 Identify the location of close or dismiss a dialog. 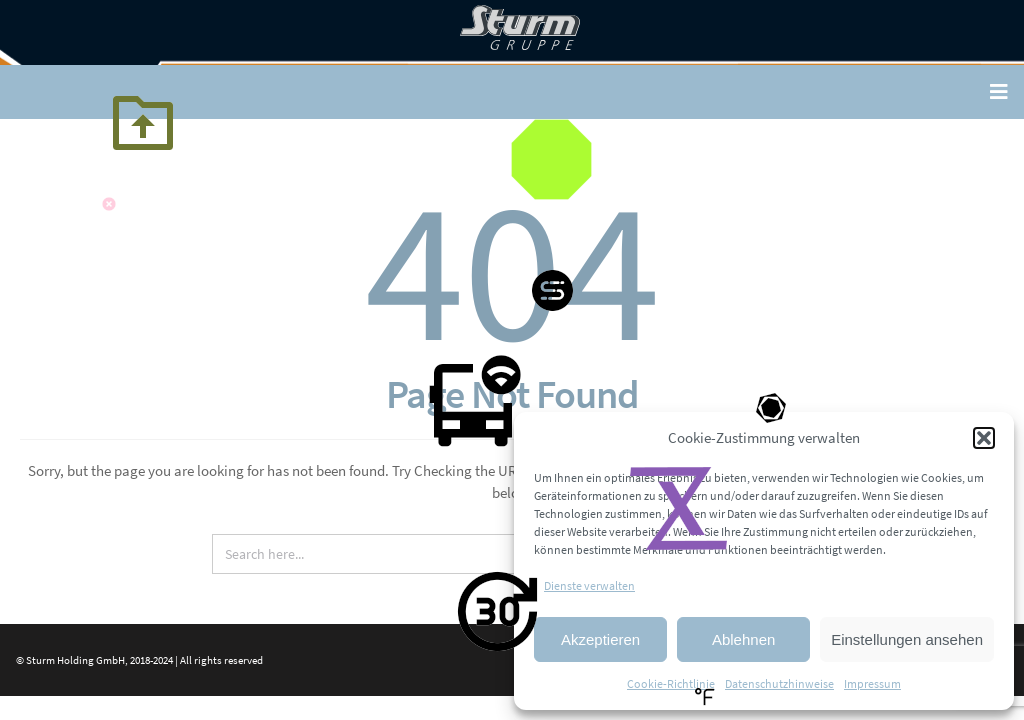
(109, 204).